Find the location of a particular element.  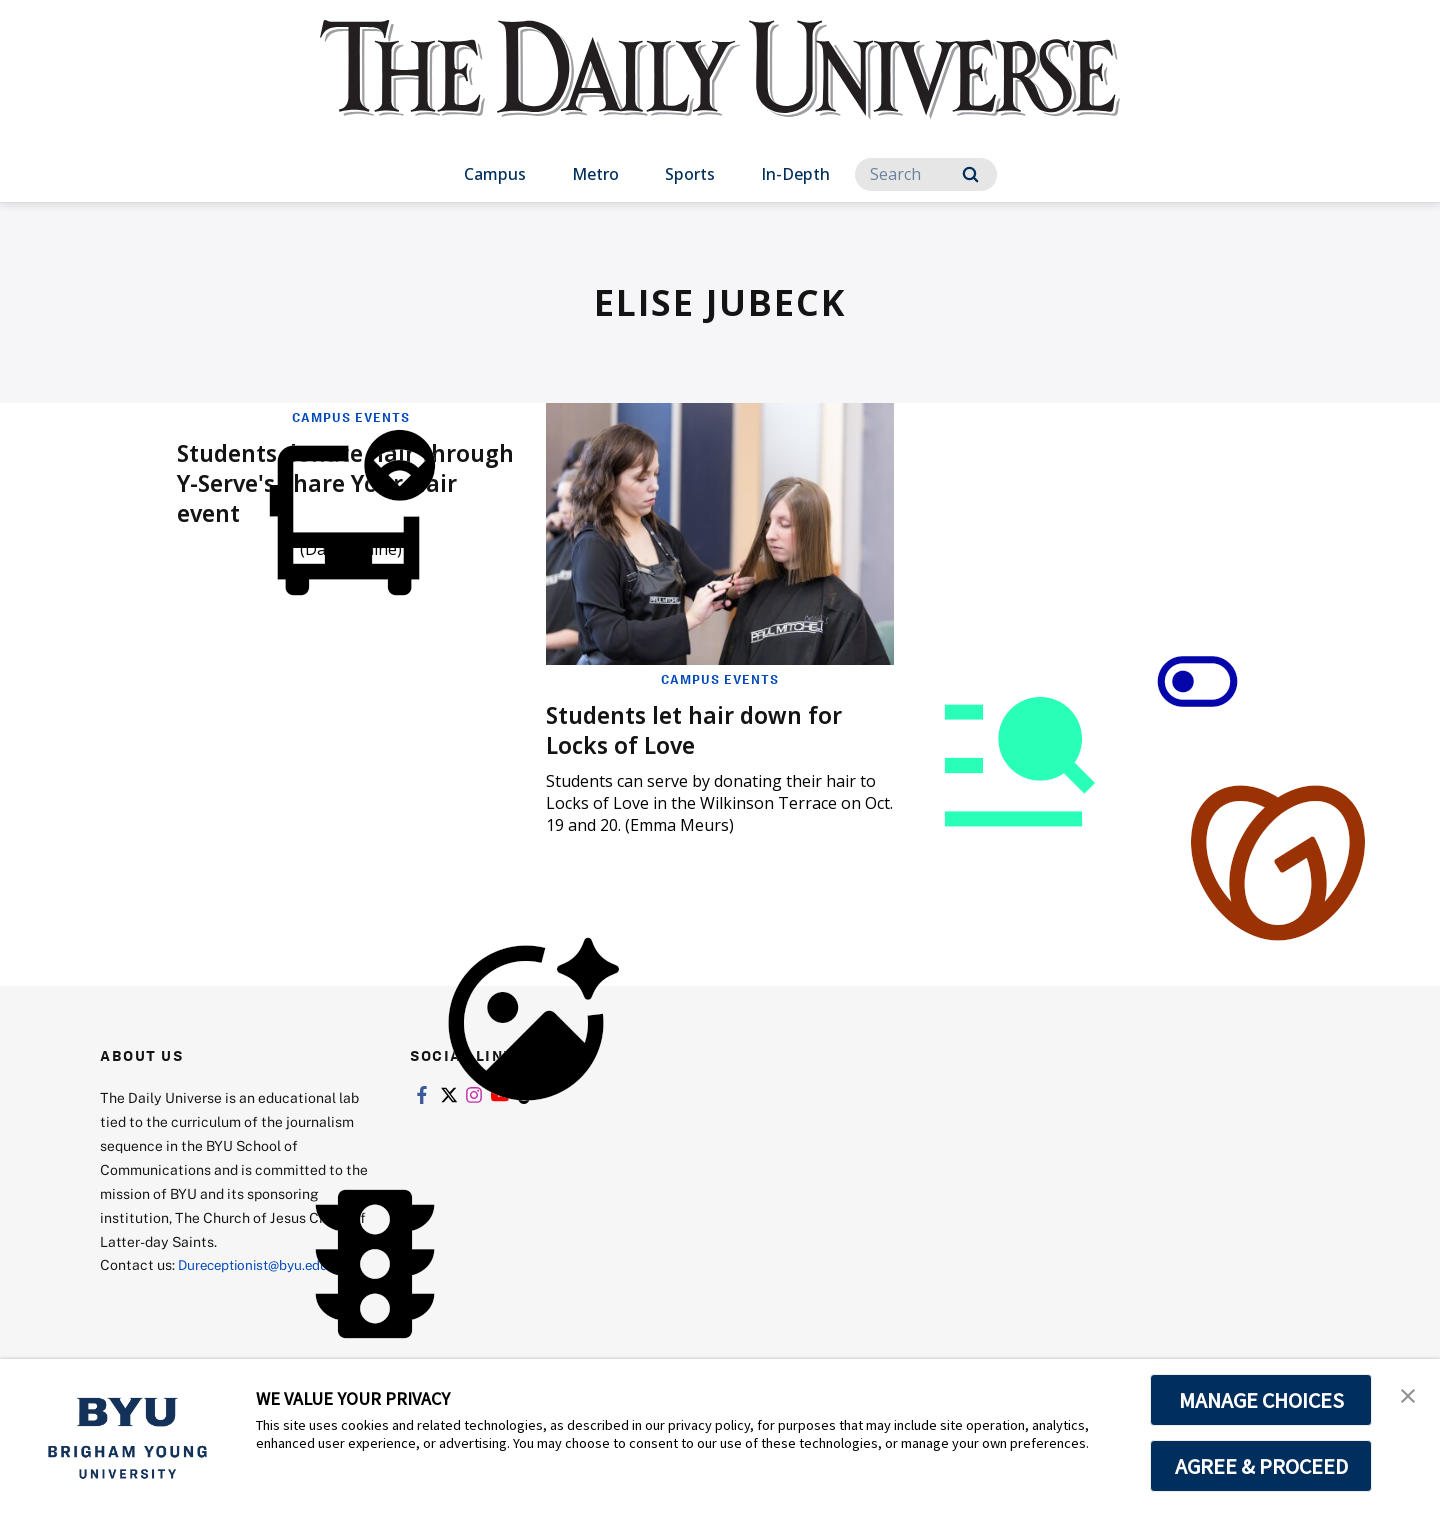

toggle a setting on or off is located at coordinates (1197, 681).